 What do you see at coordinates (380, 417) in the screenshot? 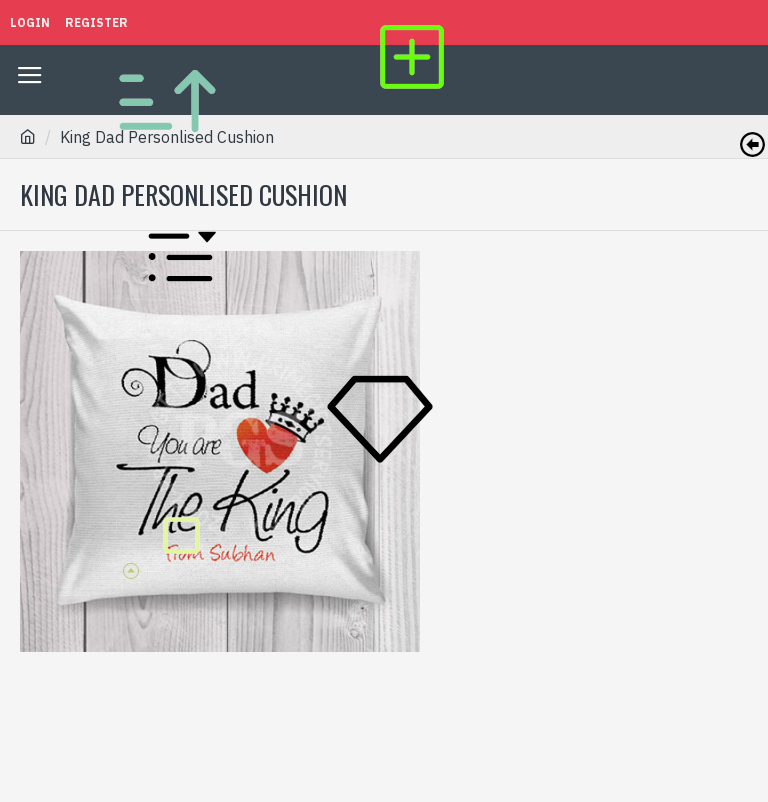
I see `indicates ruby programming language` at bounding box center [380, 417].